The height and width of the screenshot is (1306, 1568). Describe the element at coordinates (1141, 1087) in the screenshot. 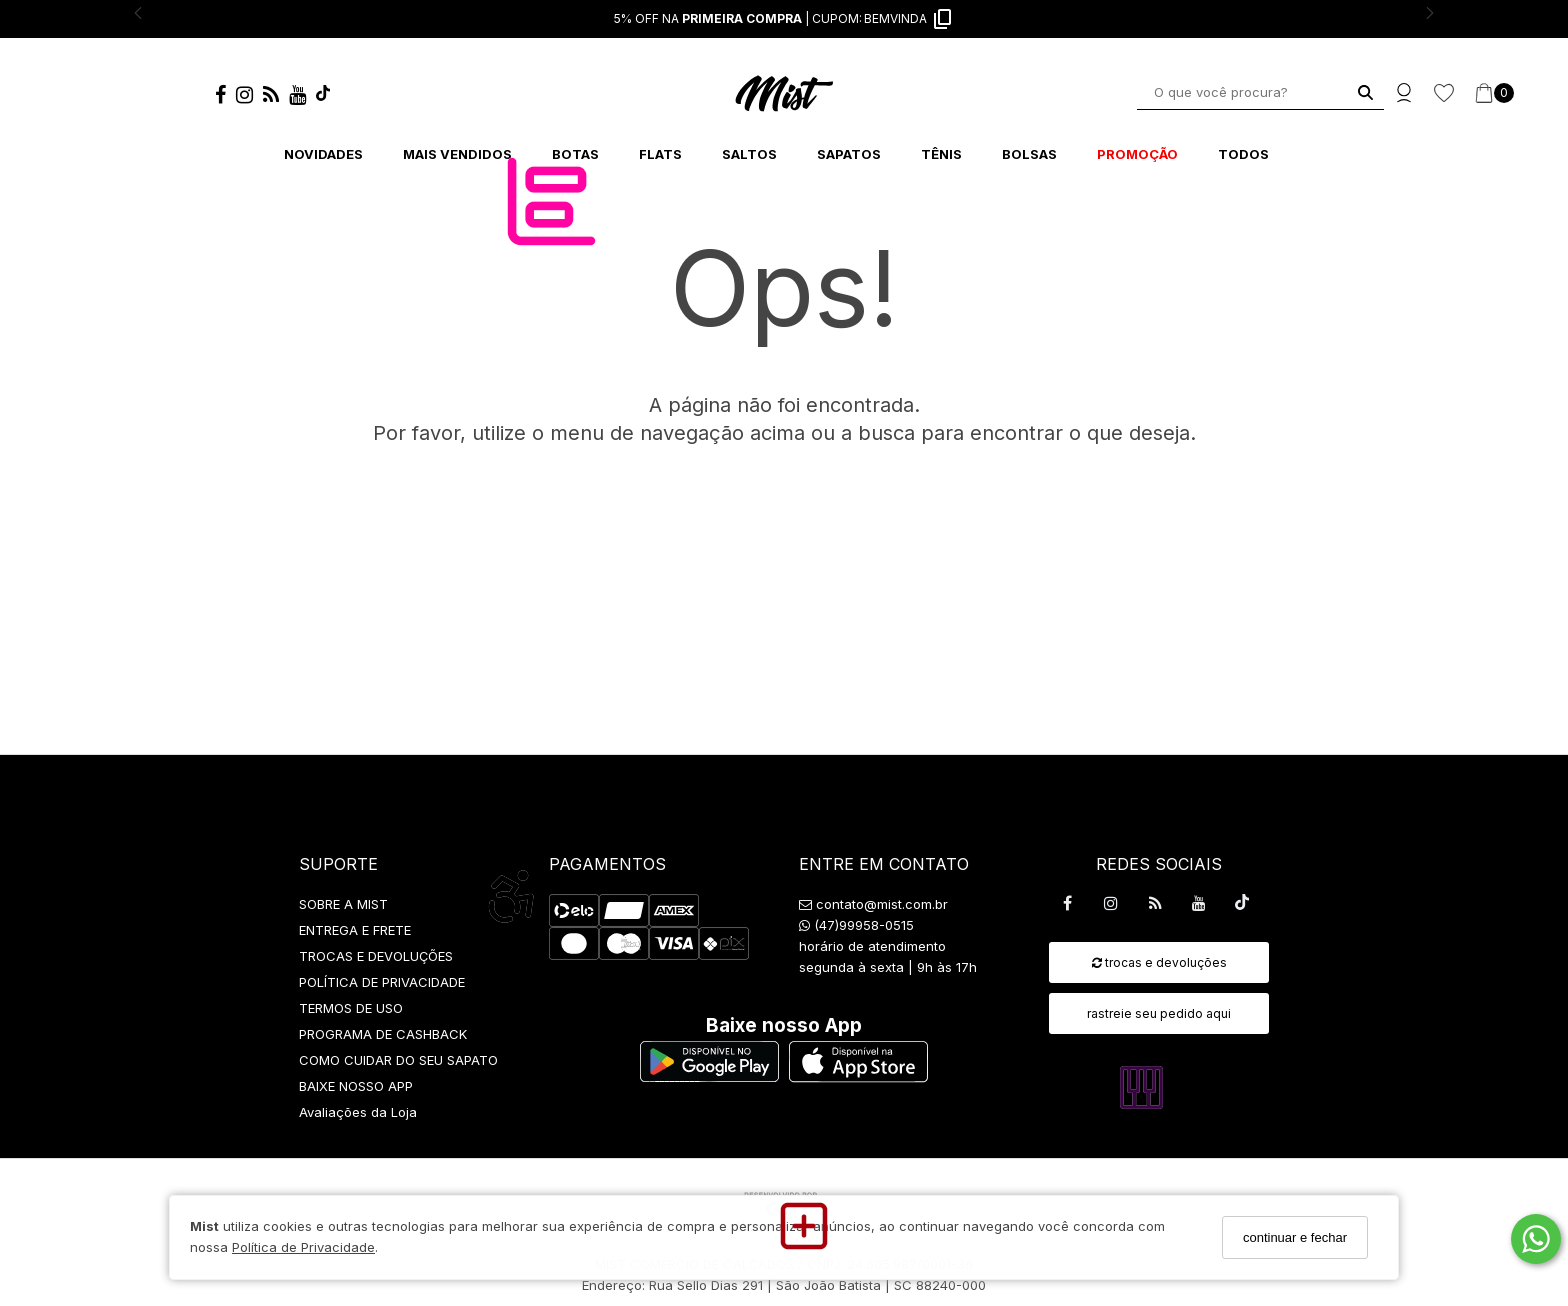

I see `open music or piano app` at that location.